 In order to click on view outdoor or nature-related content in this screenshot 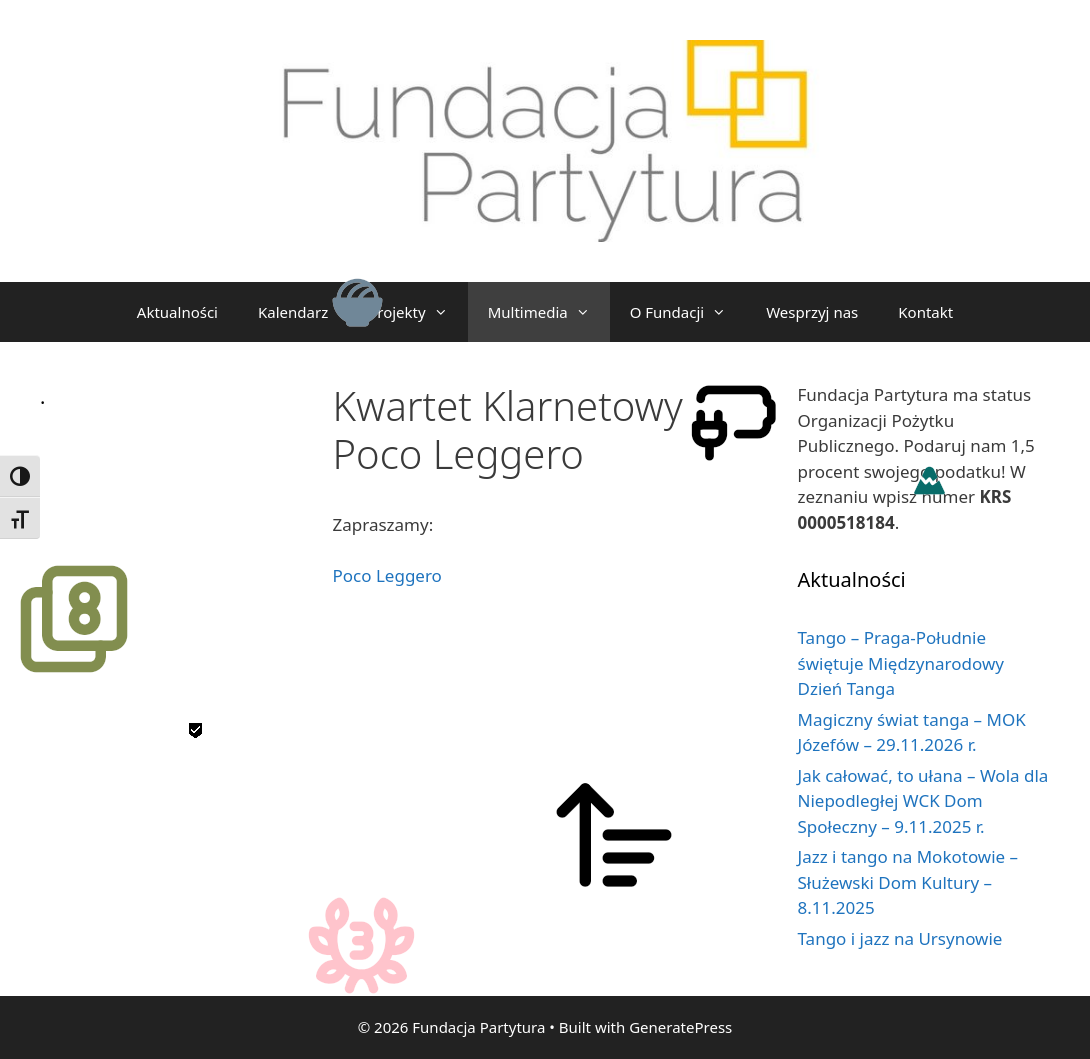, I will do `click(929, 480)`.